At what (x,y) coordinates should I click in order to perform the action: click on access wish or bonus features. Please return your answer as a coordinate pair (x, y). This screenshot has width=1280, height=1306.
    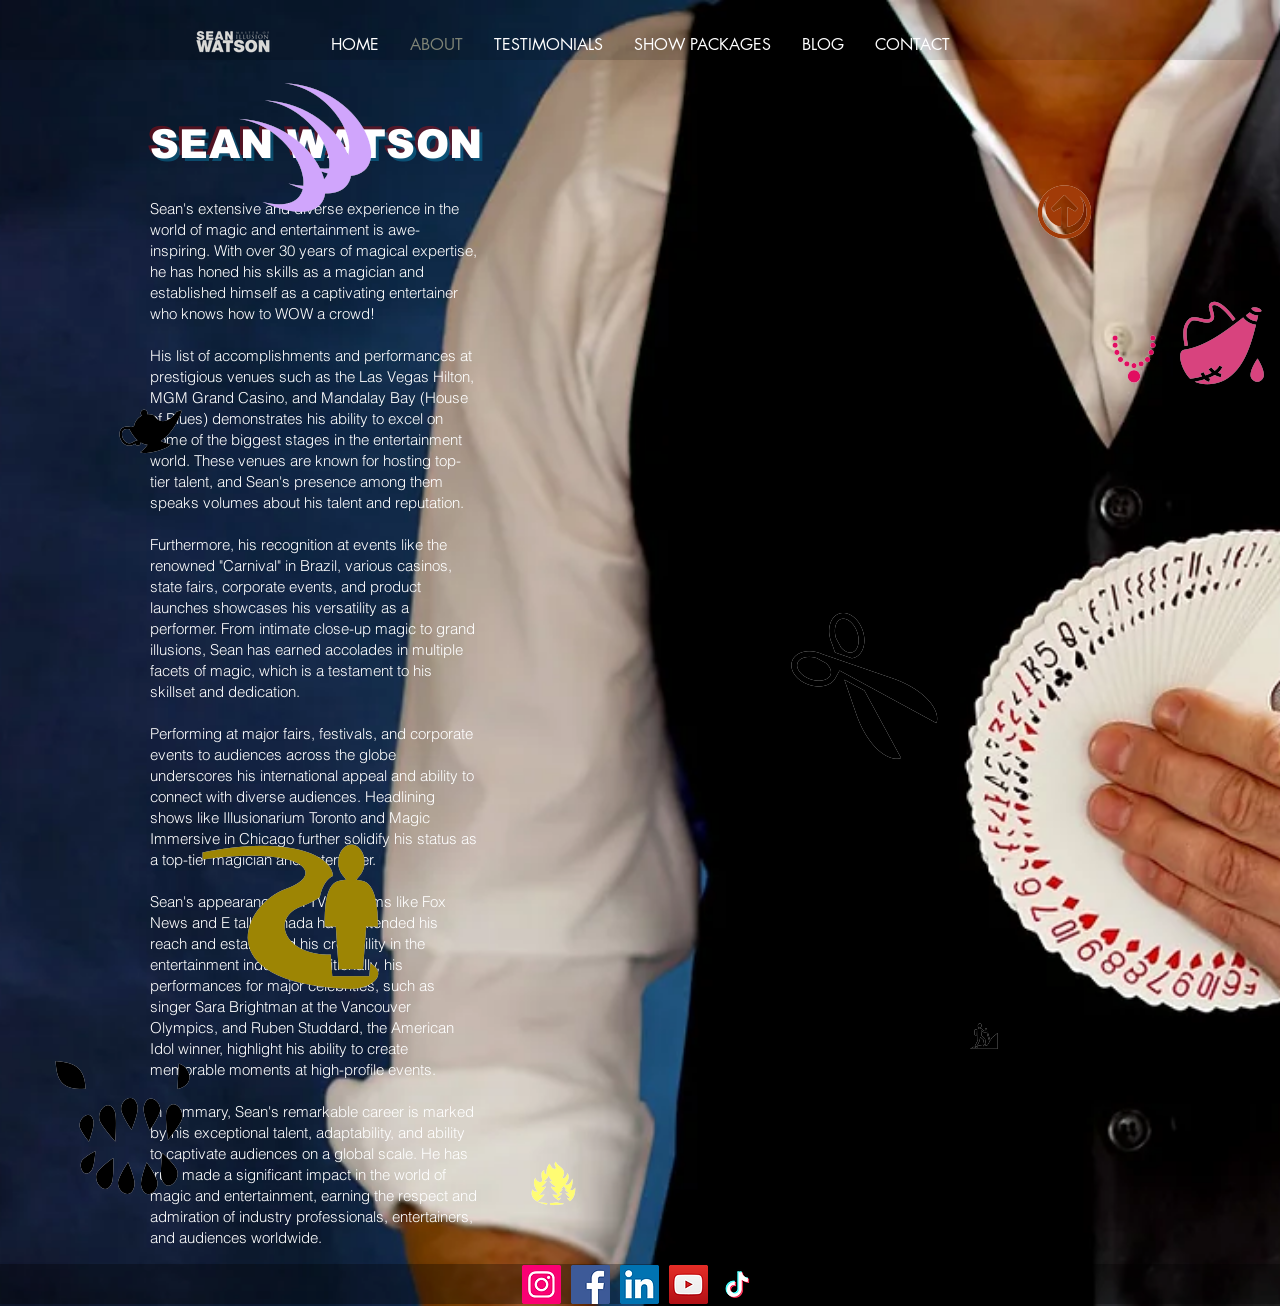
    Looking at the image, I should click on (151, 432).